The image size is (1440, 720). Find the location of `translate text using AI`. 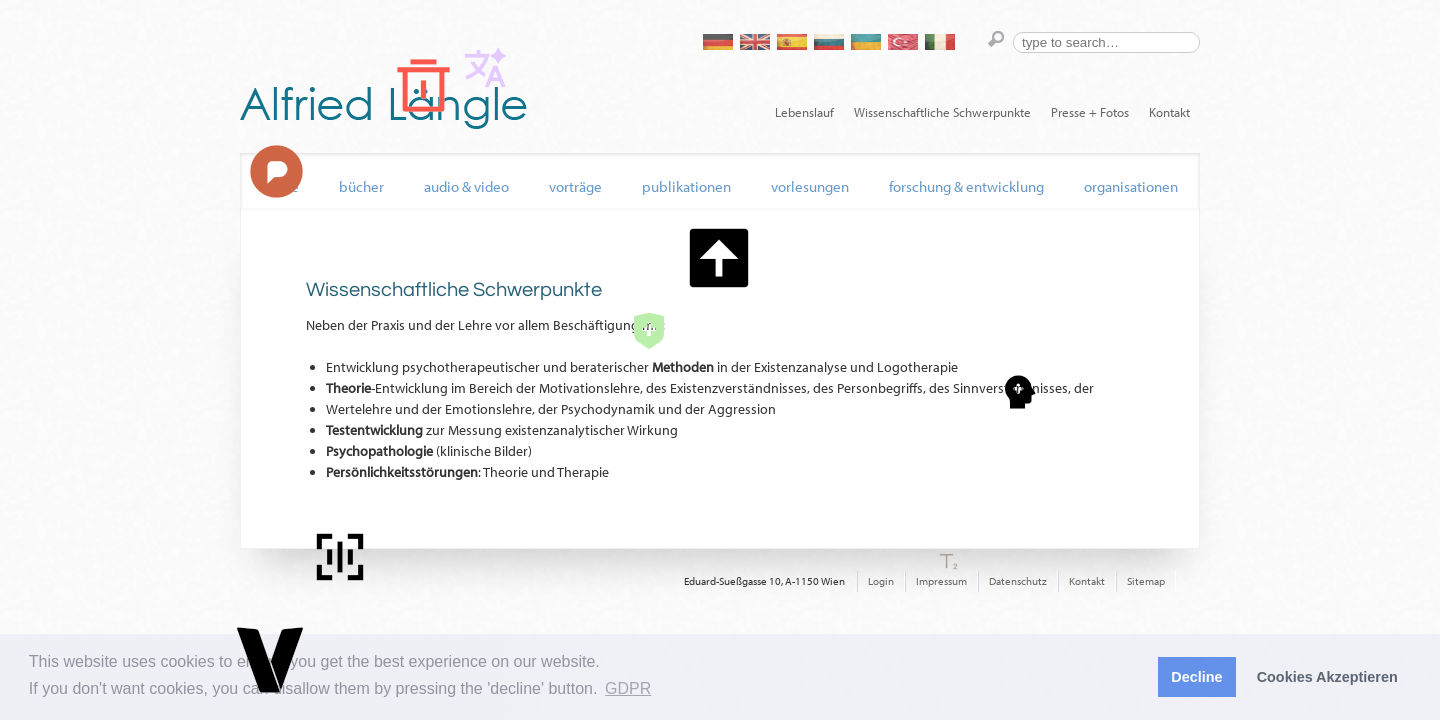

translate text using AI is located at coordinates (484, 69).